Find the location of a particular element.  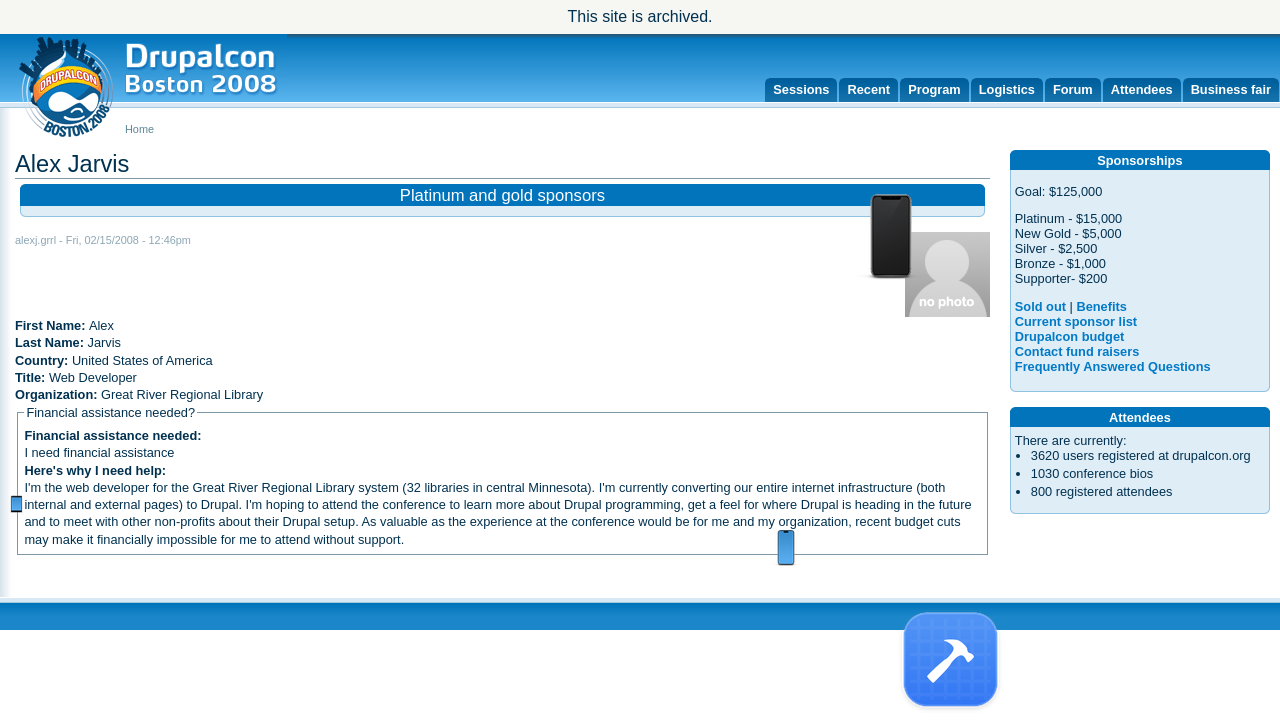

open developer tools or IDE is located at coordinates (950, 659).